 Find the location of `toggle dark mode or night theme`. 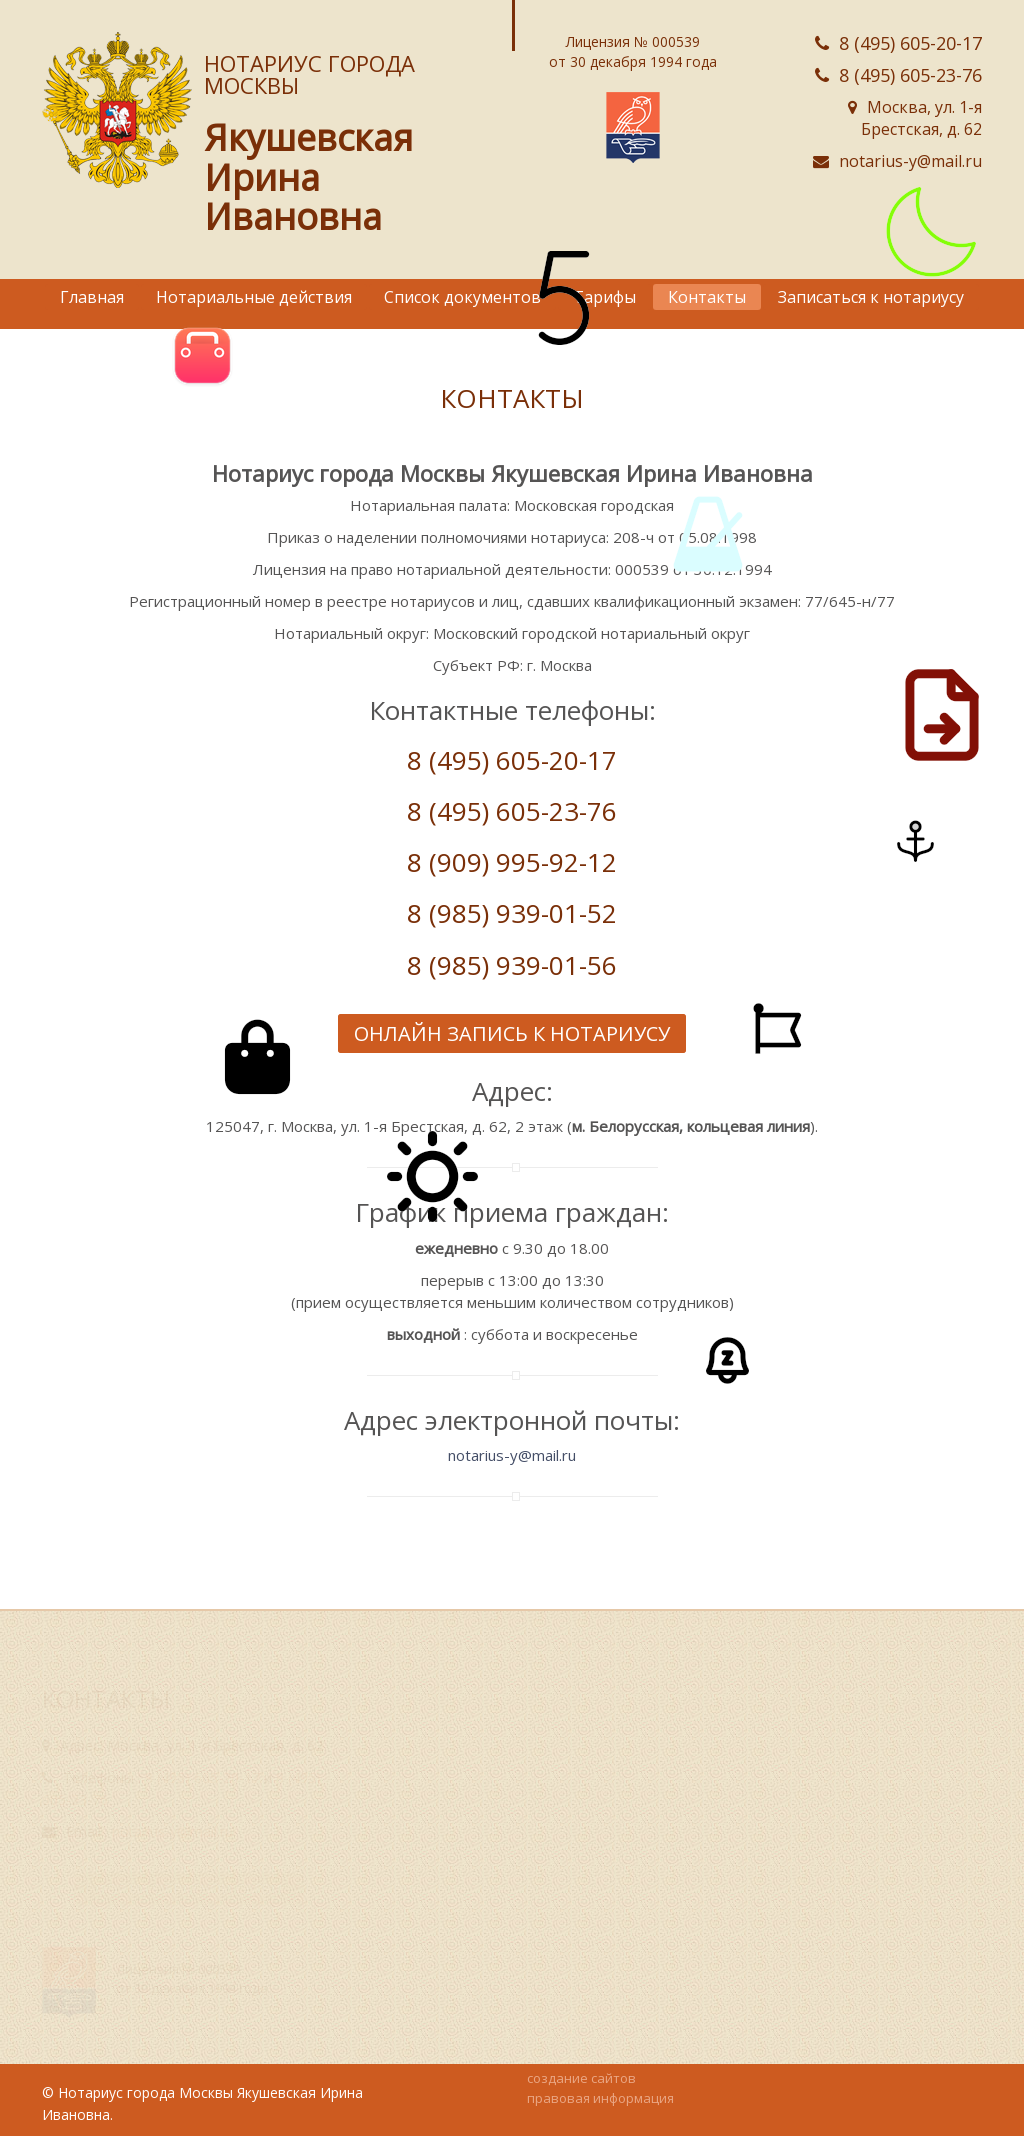

toggle dark mode or night theme is located at coordinates (928, 234).